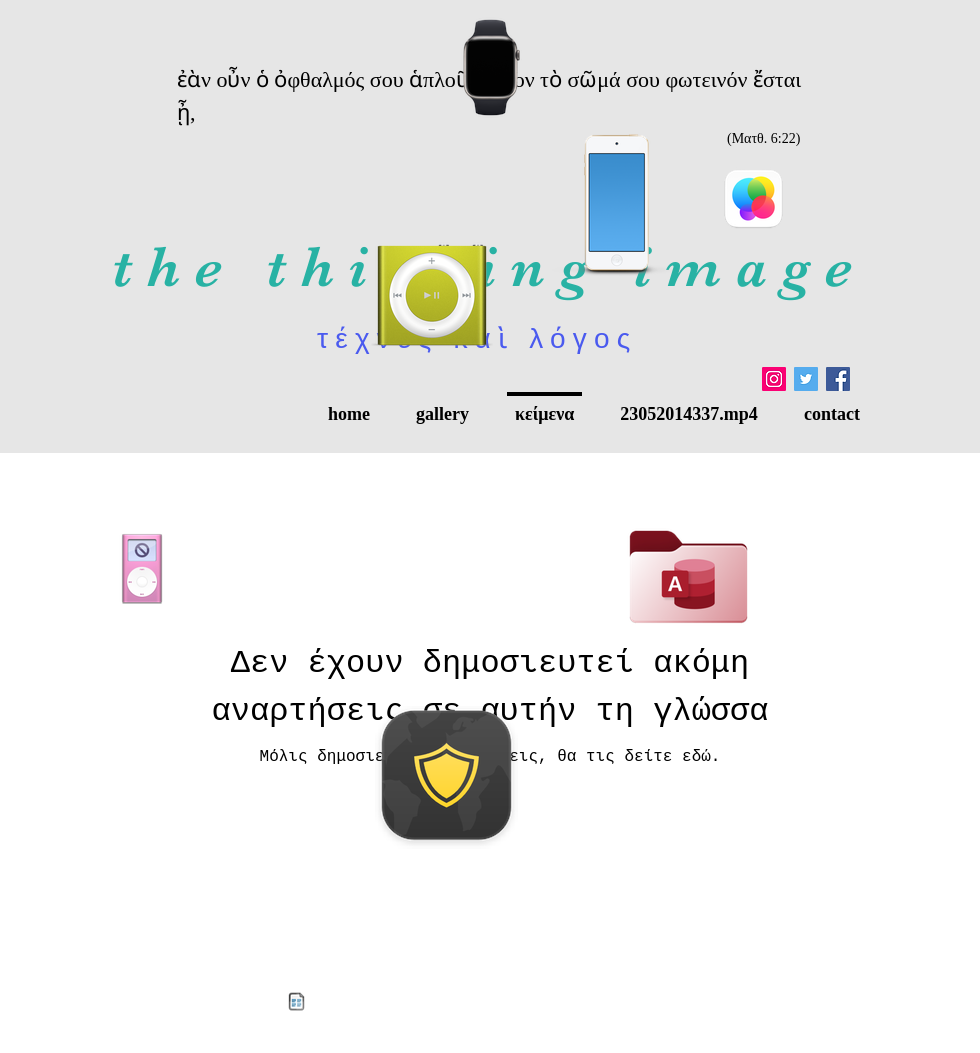  I want to click on open vpn settings and preferences, so click(446, 777).